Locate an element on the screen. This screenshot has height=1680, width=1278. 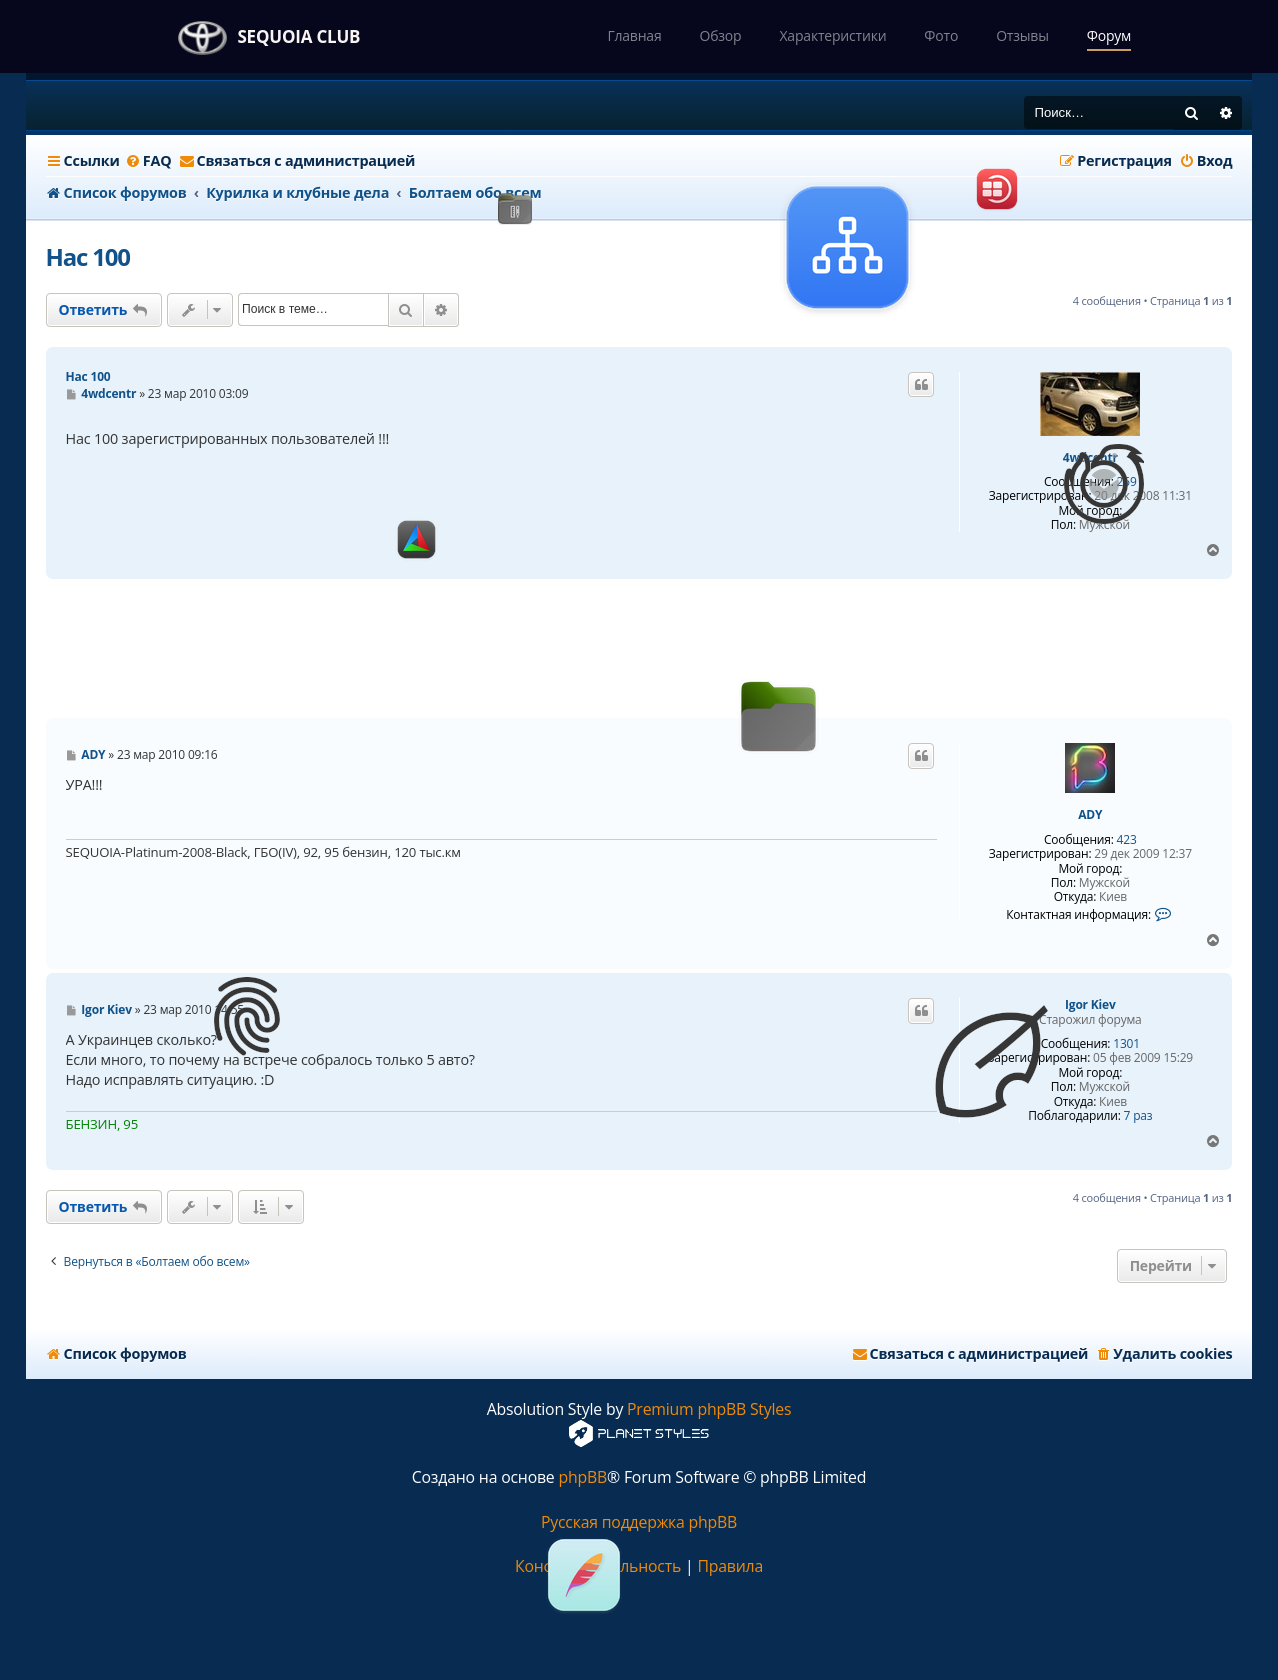
launch apache jmeter application is located at coordinates (584, 1575).